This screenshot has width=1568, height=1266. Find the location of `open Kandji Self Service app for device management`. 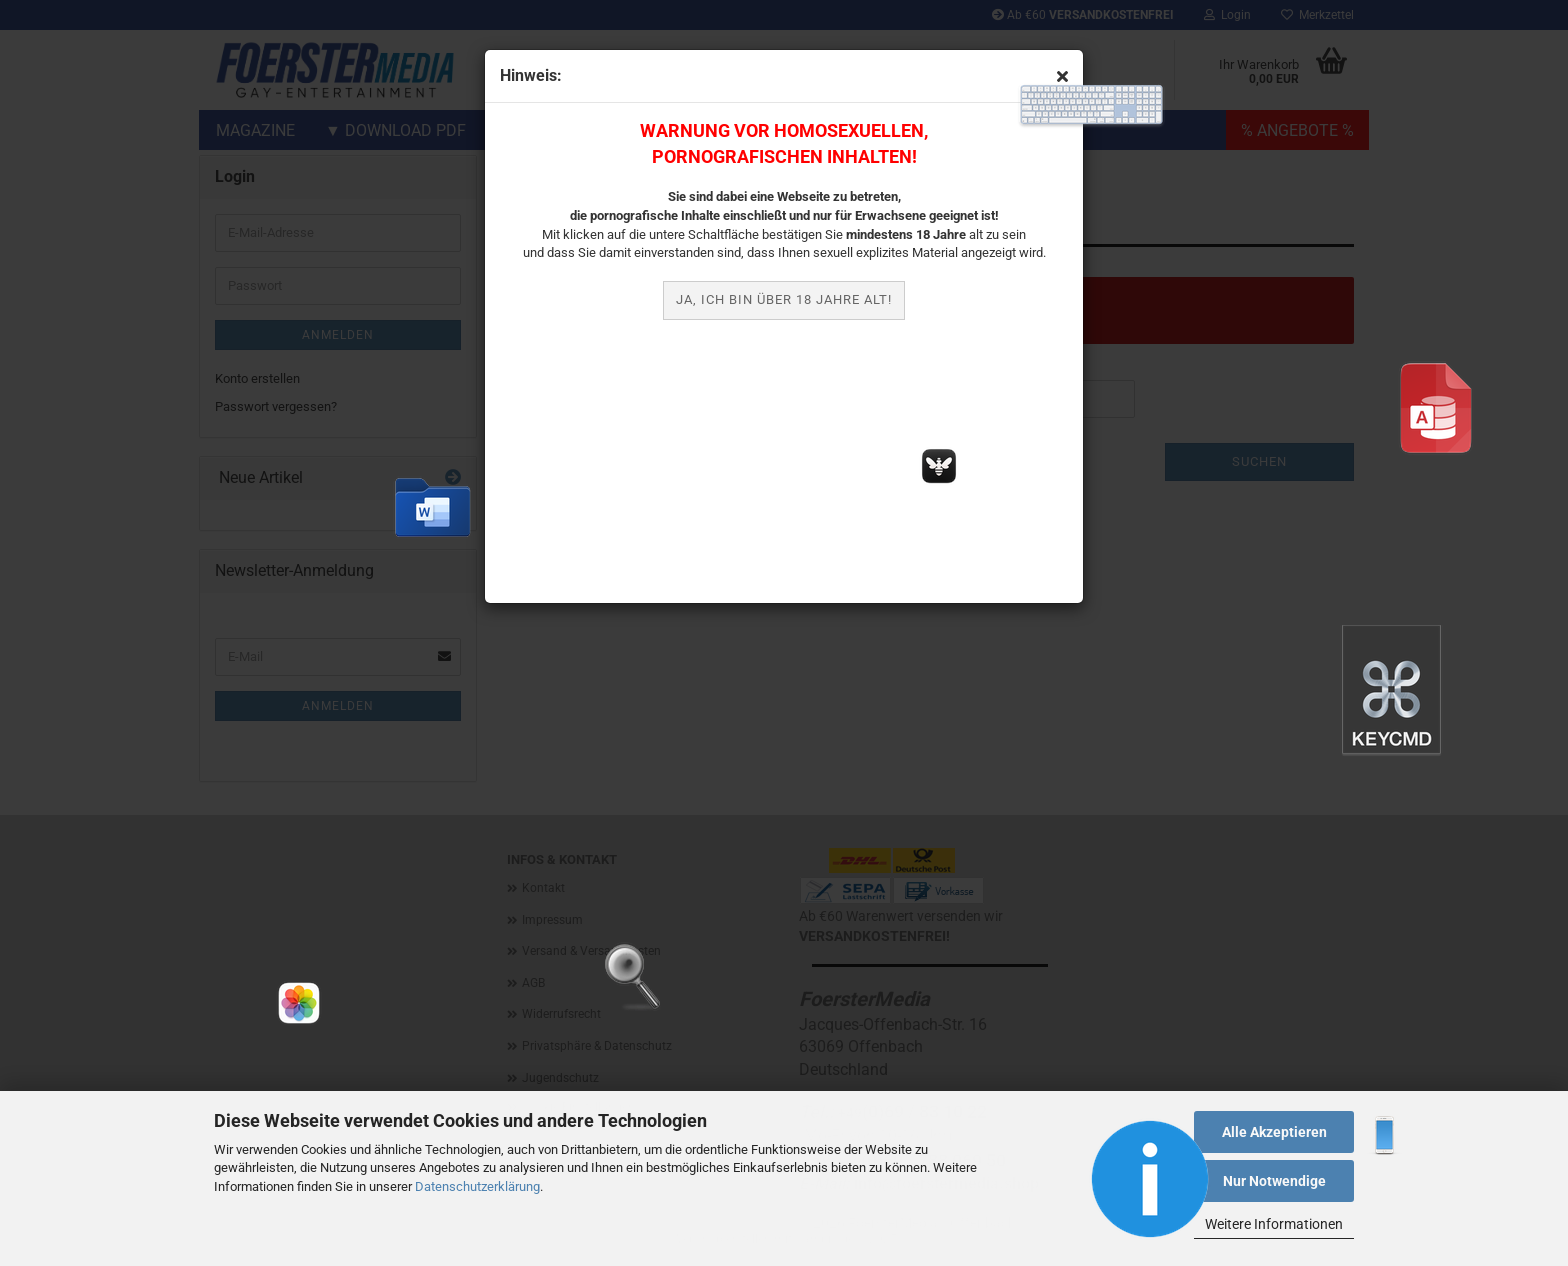

open Kandji Self Service app for device management is located at coordinates (939, 466).